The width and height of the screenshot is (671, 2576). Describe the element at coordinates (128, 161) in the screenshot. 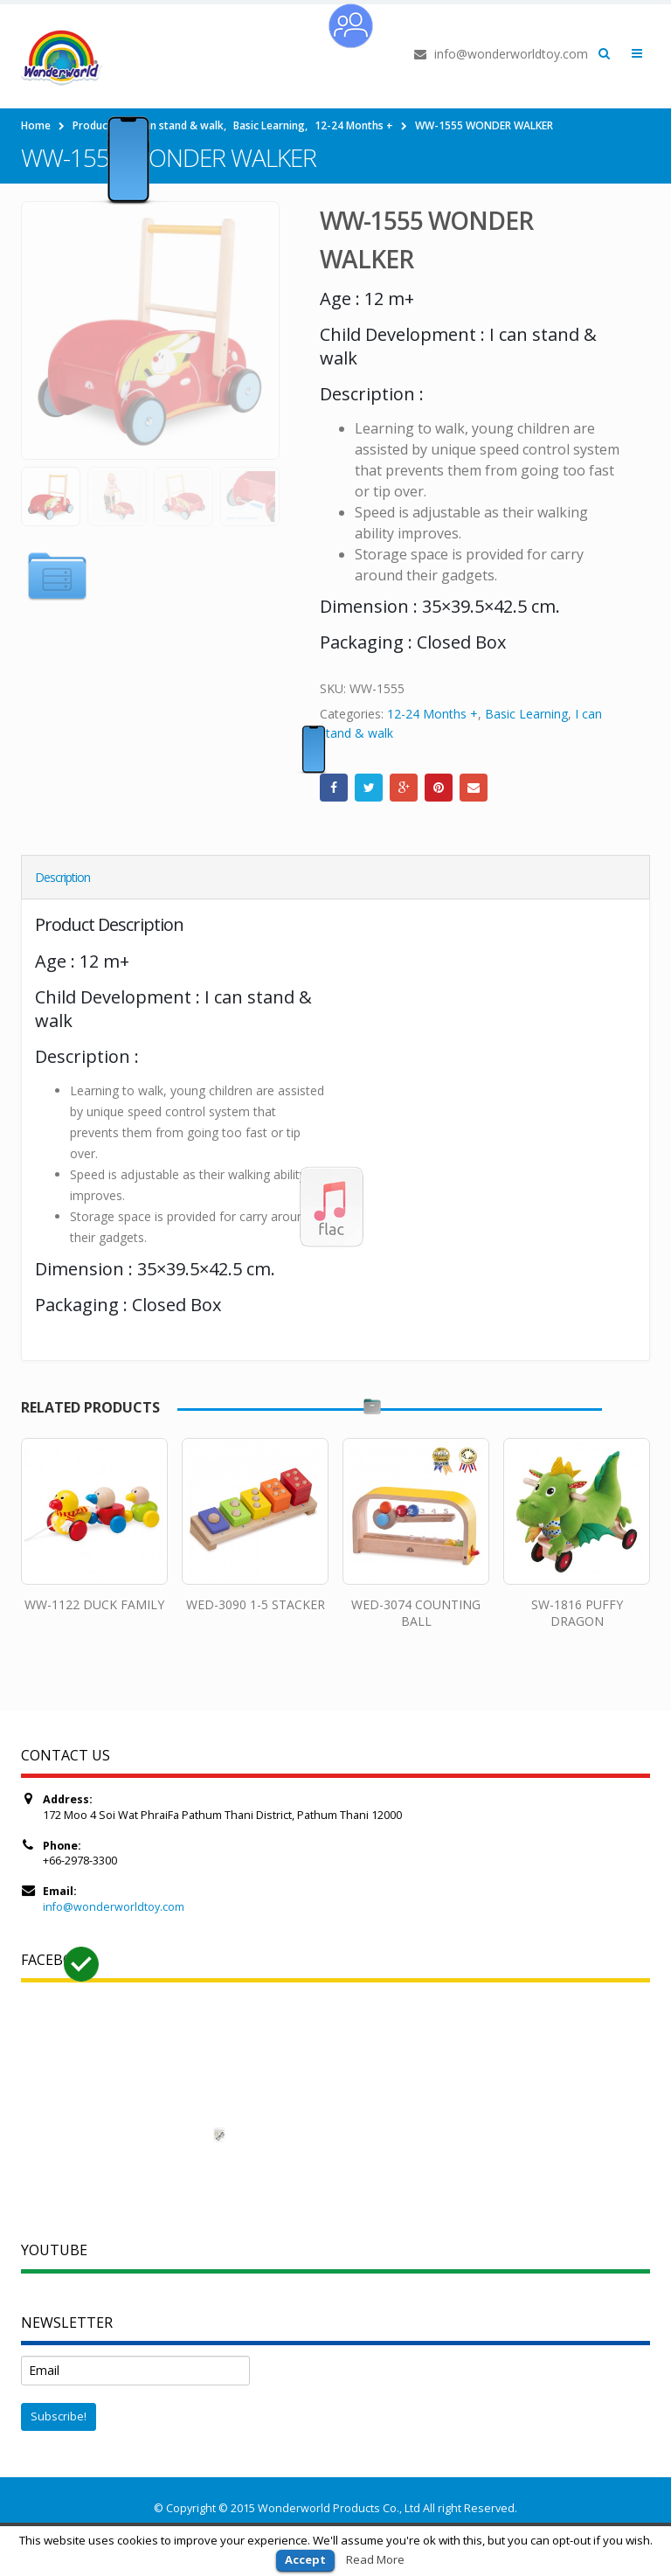

I see `iPhone 14 device icon` at that location.